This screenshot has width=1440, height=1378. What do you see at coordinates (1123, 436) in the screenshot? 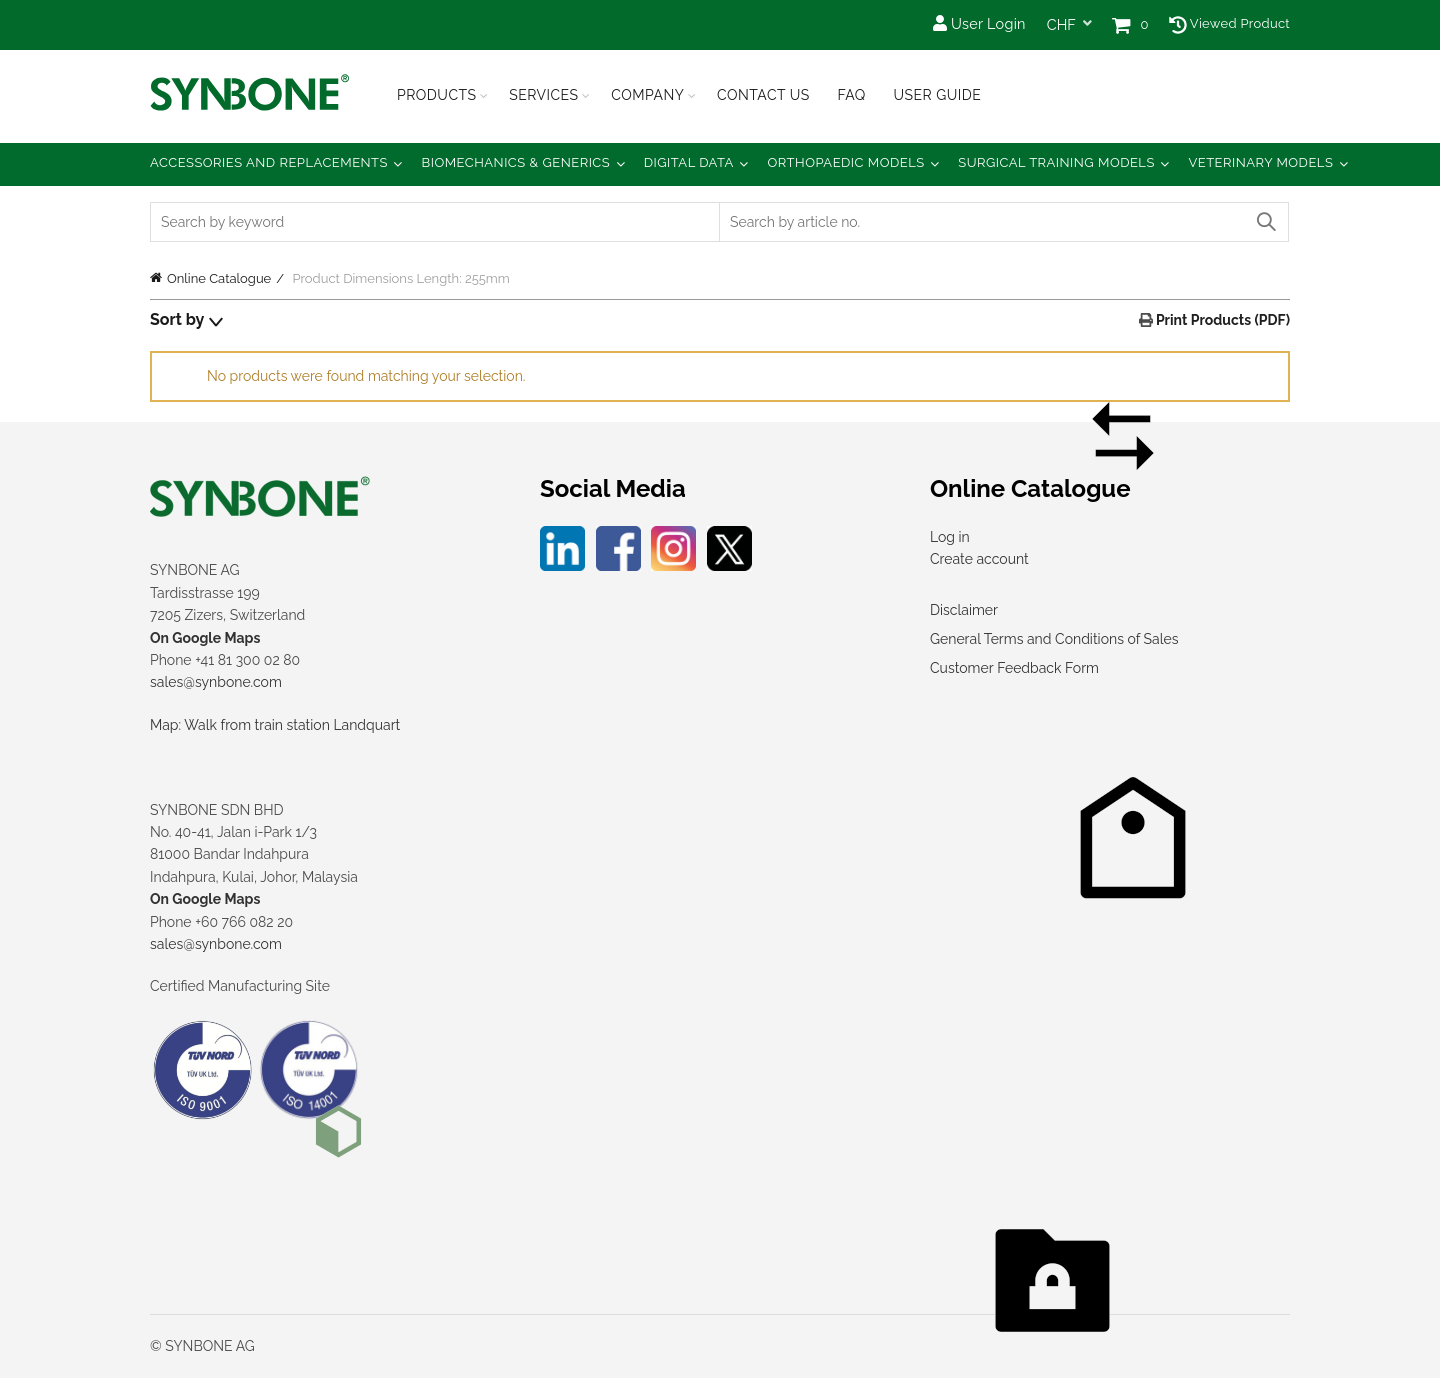
I see `switch or swap between two items` at bounding box center [1123, 436].